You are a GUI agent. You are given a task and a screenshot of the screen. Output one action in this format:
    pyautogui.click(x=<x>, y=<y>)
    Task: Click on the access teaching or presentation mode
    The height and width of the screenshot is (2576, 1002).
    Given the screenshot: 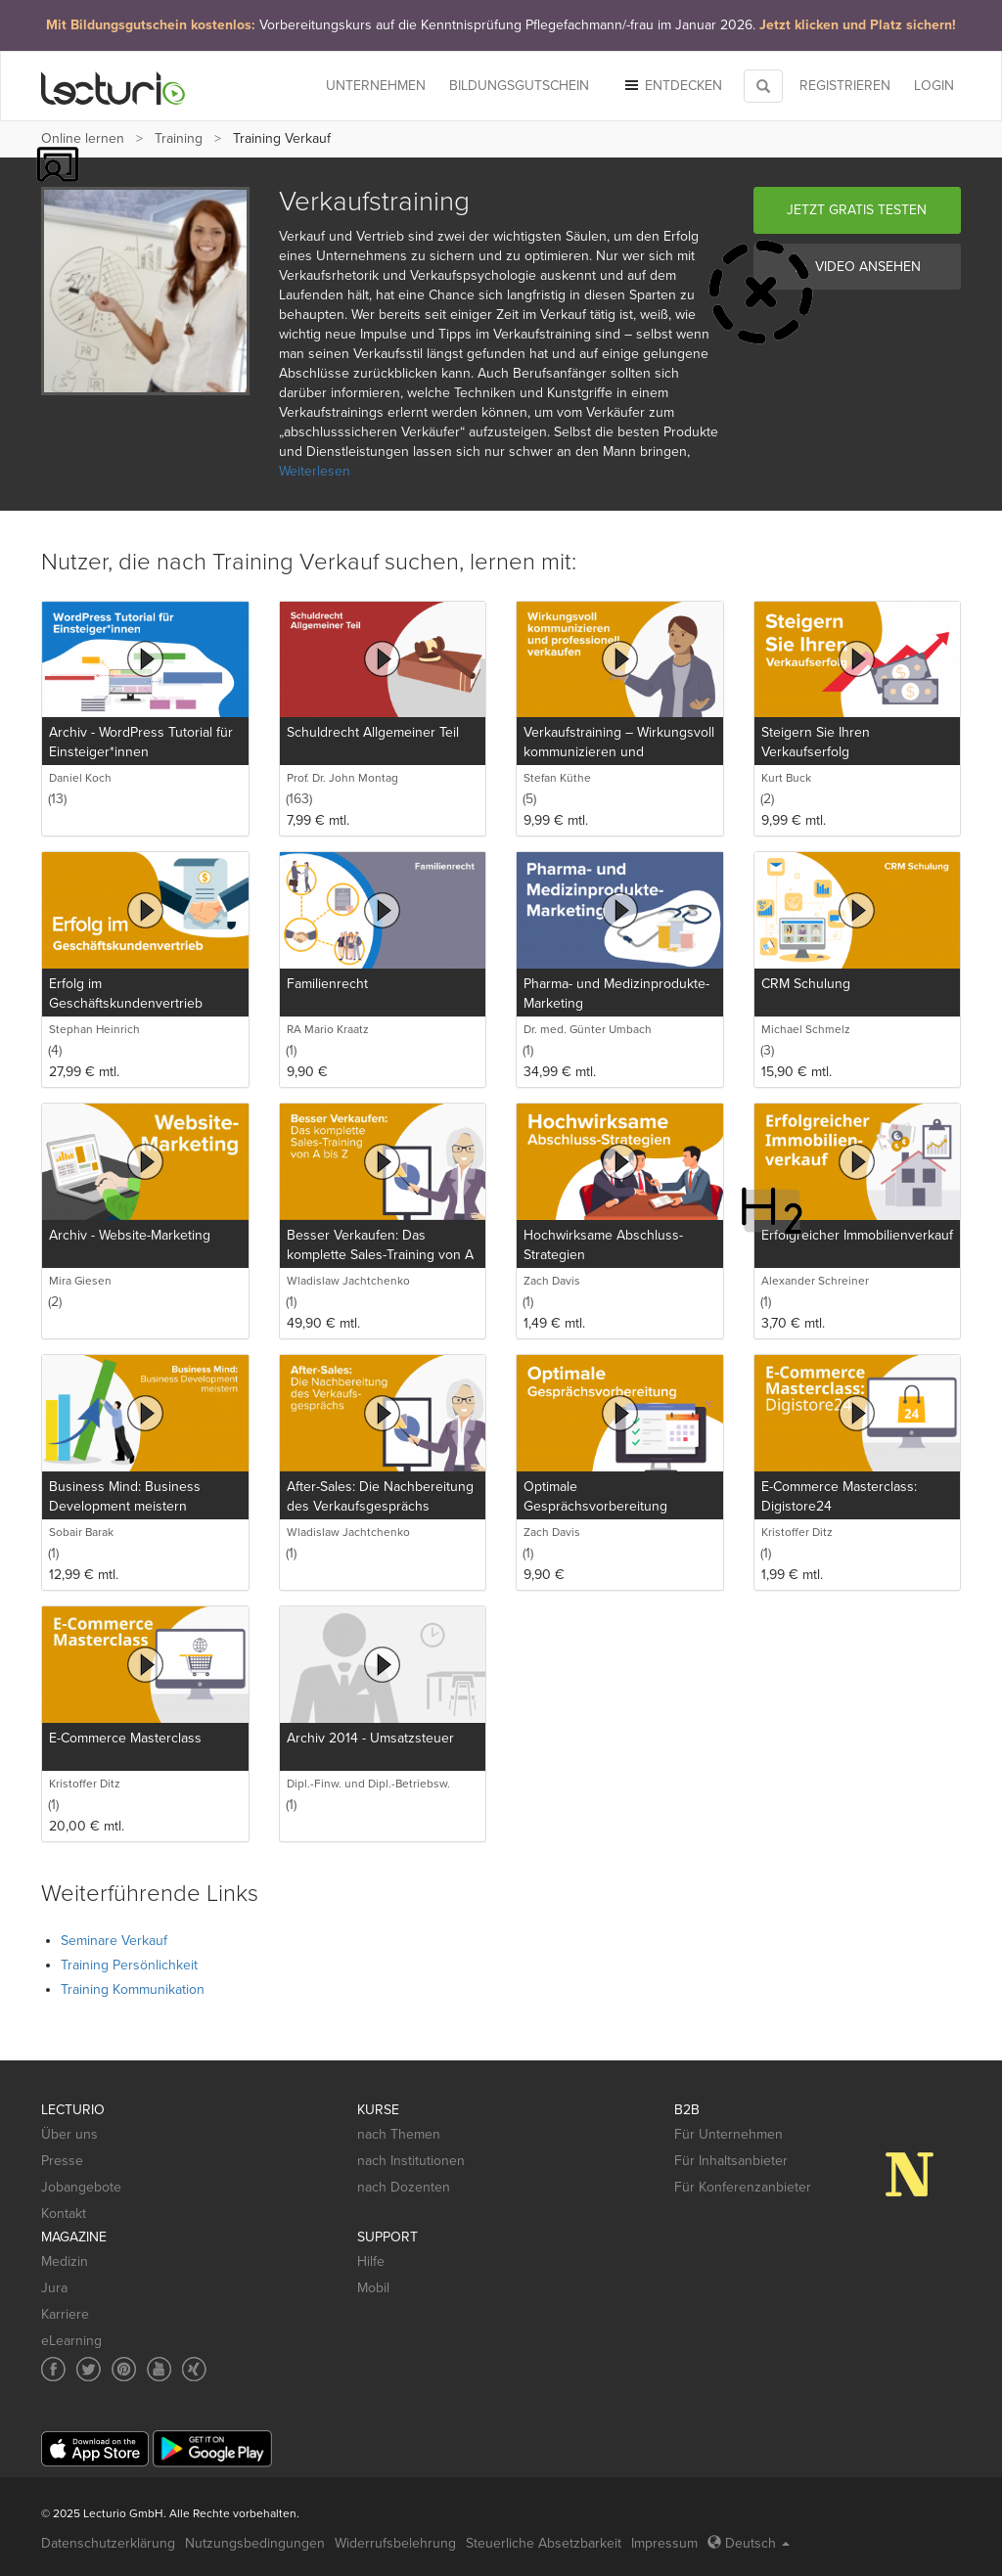 What is the action you would take?
    pyautogui.click(x=58, y=164)
    